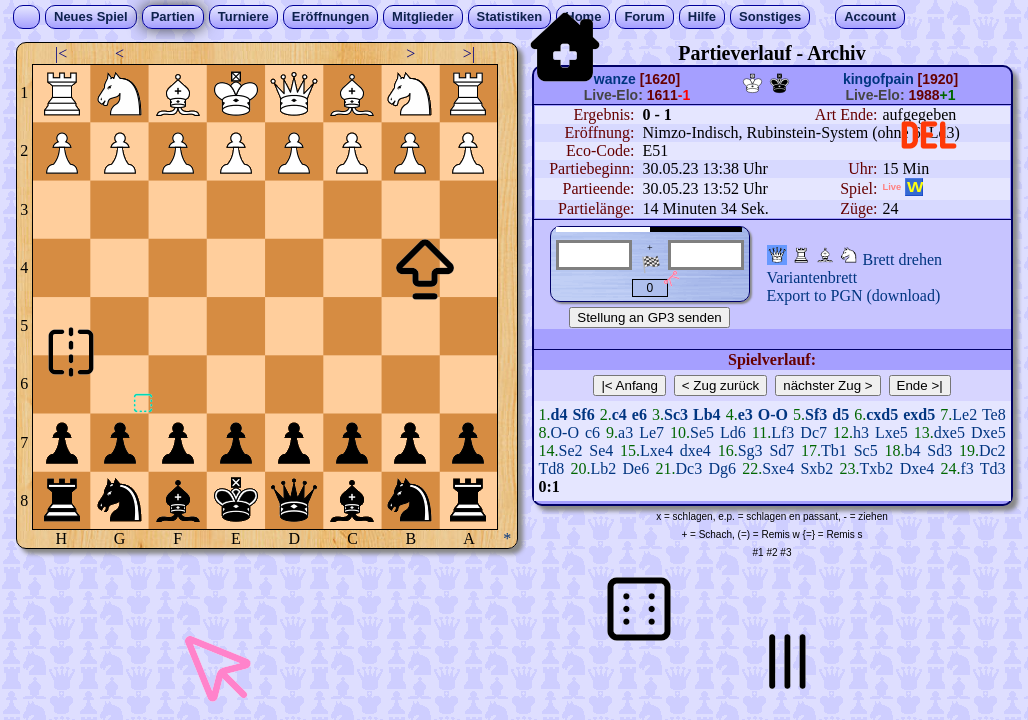 This screenshot has height=720, width=1028. What do you see at coordinates (929, 135) in the screenshot?
I see `indicates an HTTP DELETE request method` at bounding box center [929, 135].